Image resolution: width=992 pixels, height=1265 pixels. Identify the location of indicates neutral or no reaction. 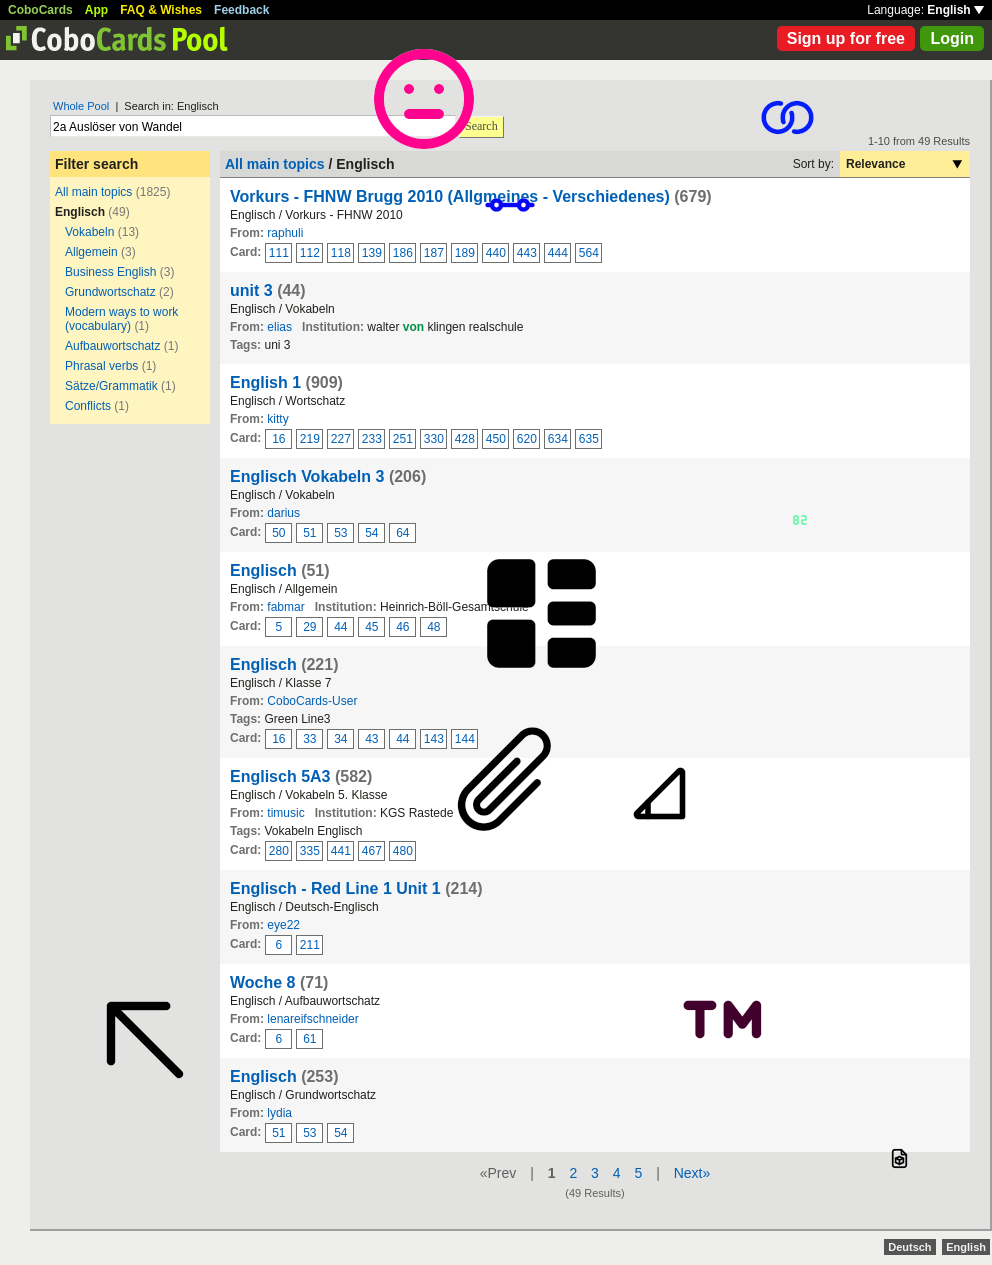
(424, 99).